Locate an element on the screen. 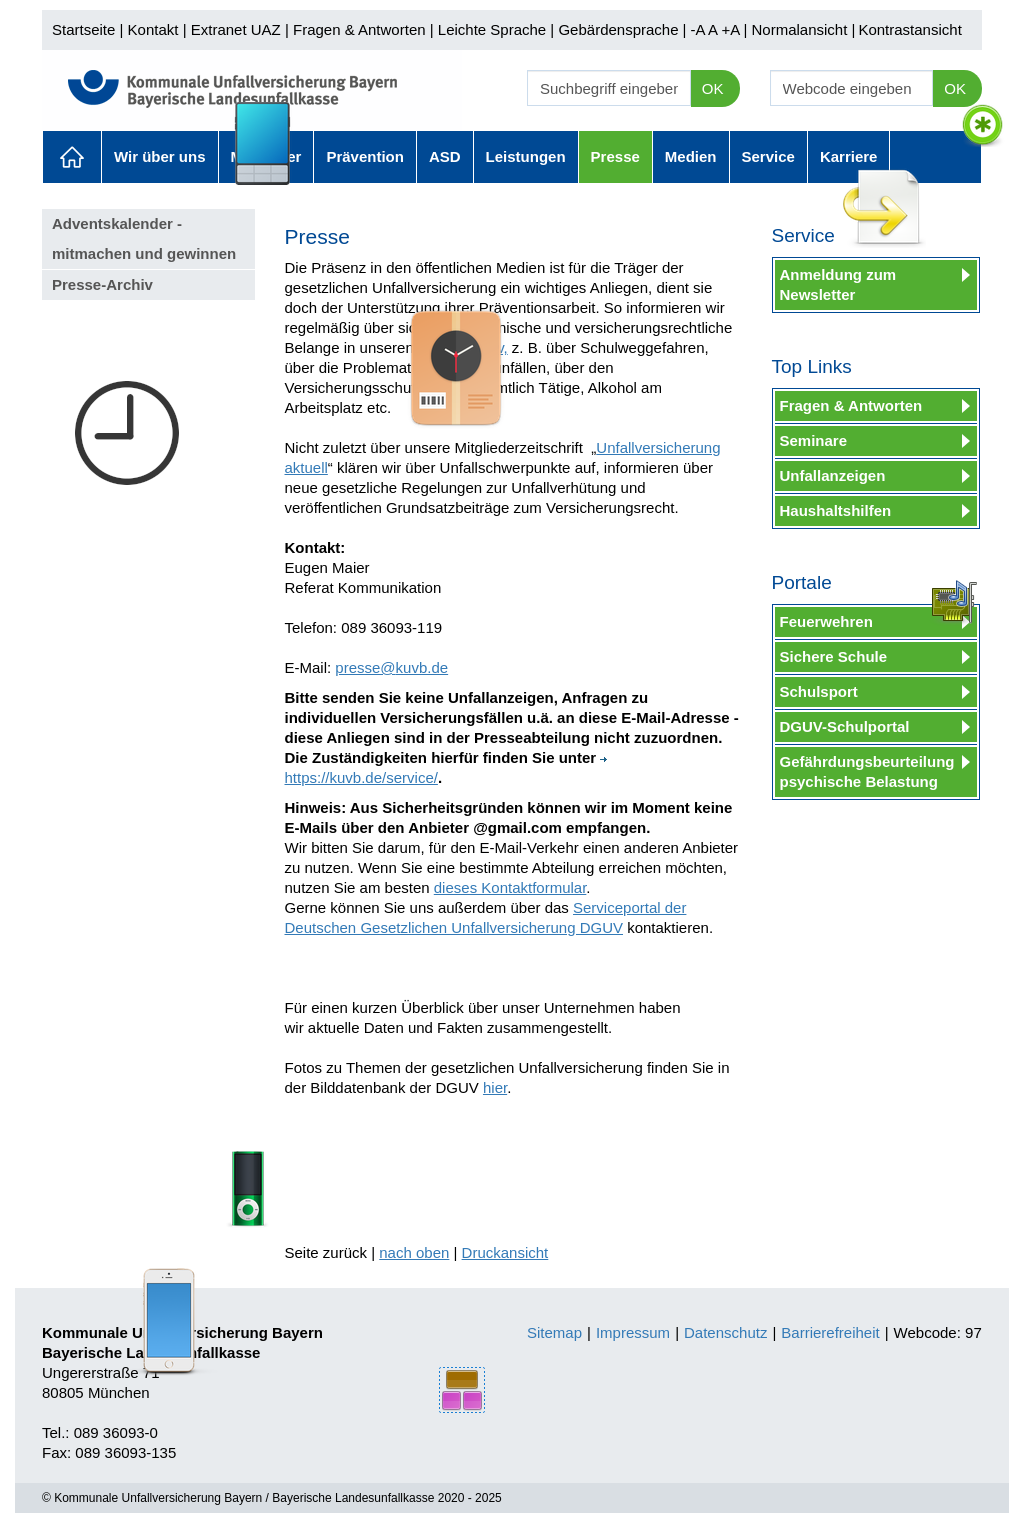 The height and width of the screenshot is (1528, 1024). revert document to previous version is located at coordinates (884, 206).